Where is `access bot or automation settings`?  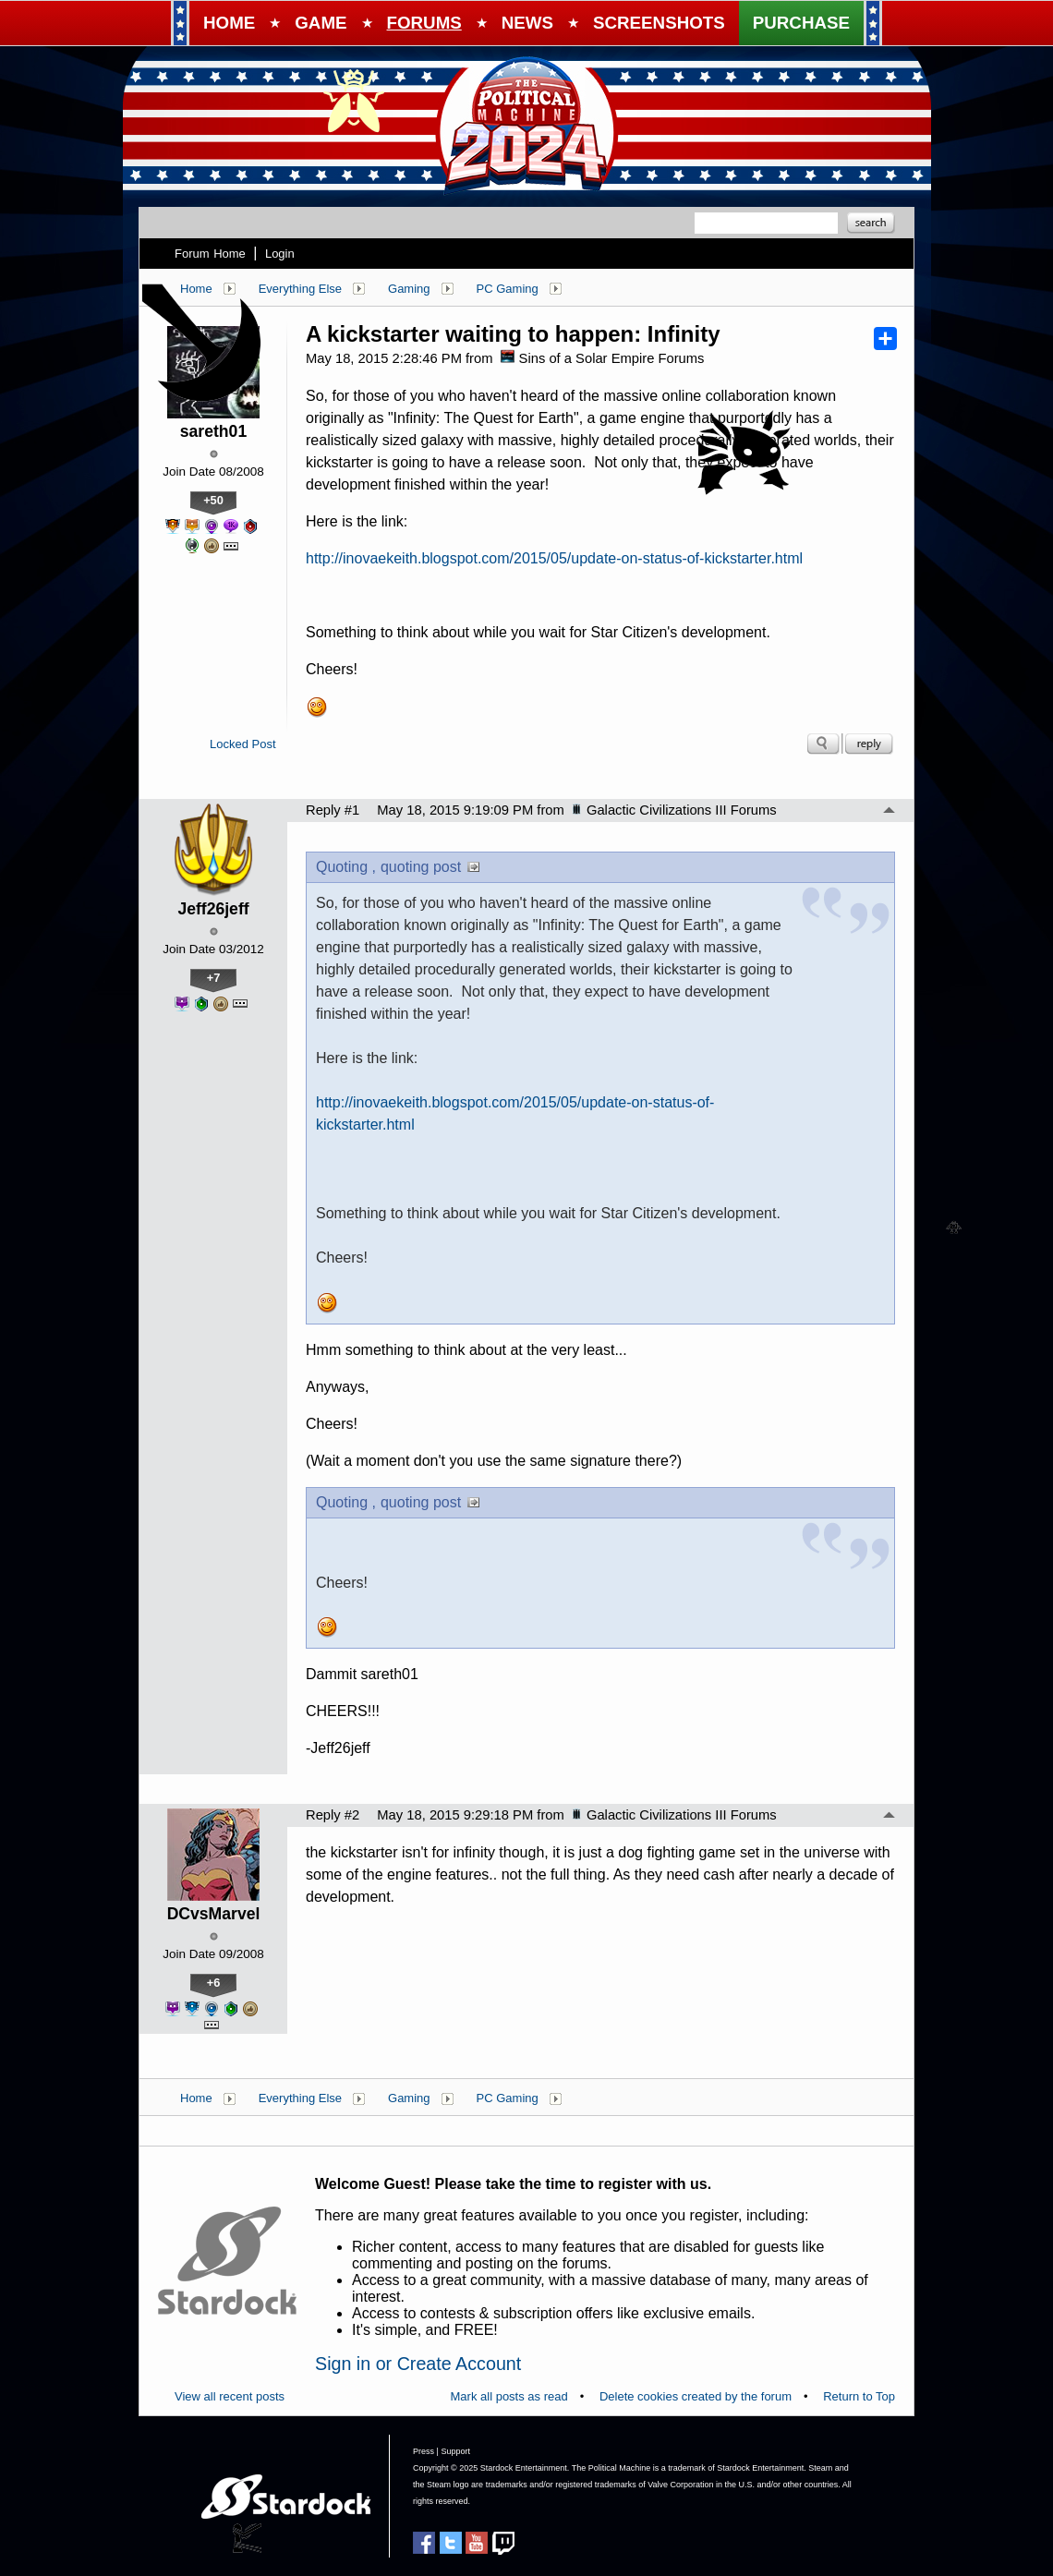 access bot or automation settings is located at coordinates (953, 1227).